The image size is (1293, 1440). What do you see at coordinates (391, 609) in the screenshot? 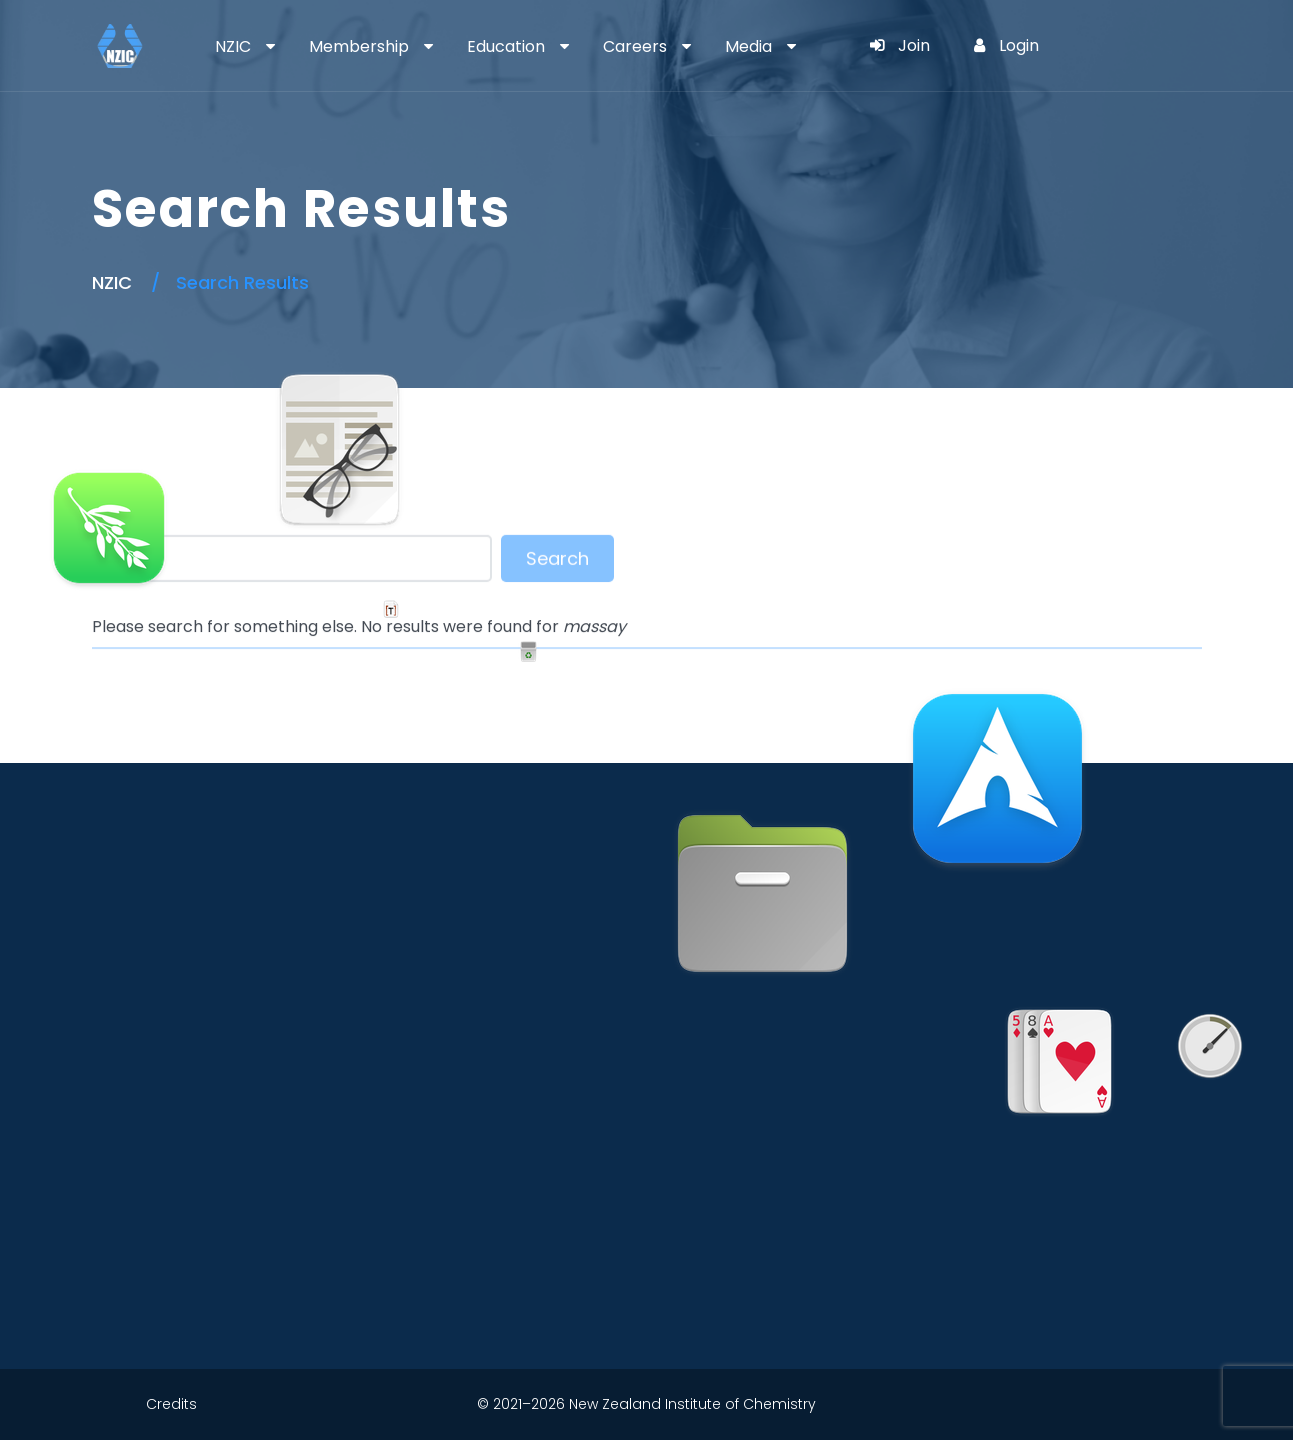
I see `a toml configuration file` at bounding box center [391, 609].